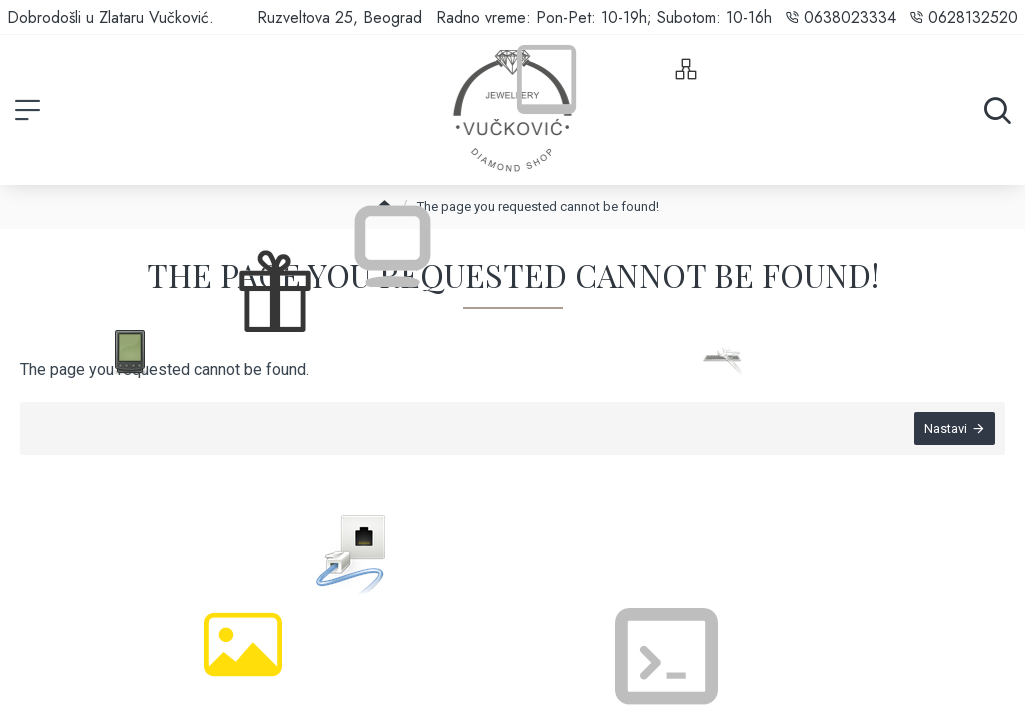 Image resolution: width=1025 pixels, height=720 pixels. Describe the element at coordinates (666, 659) in the screenshot. I see `open the terminal application` at that location.